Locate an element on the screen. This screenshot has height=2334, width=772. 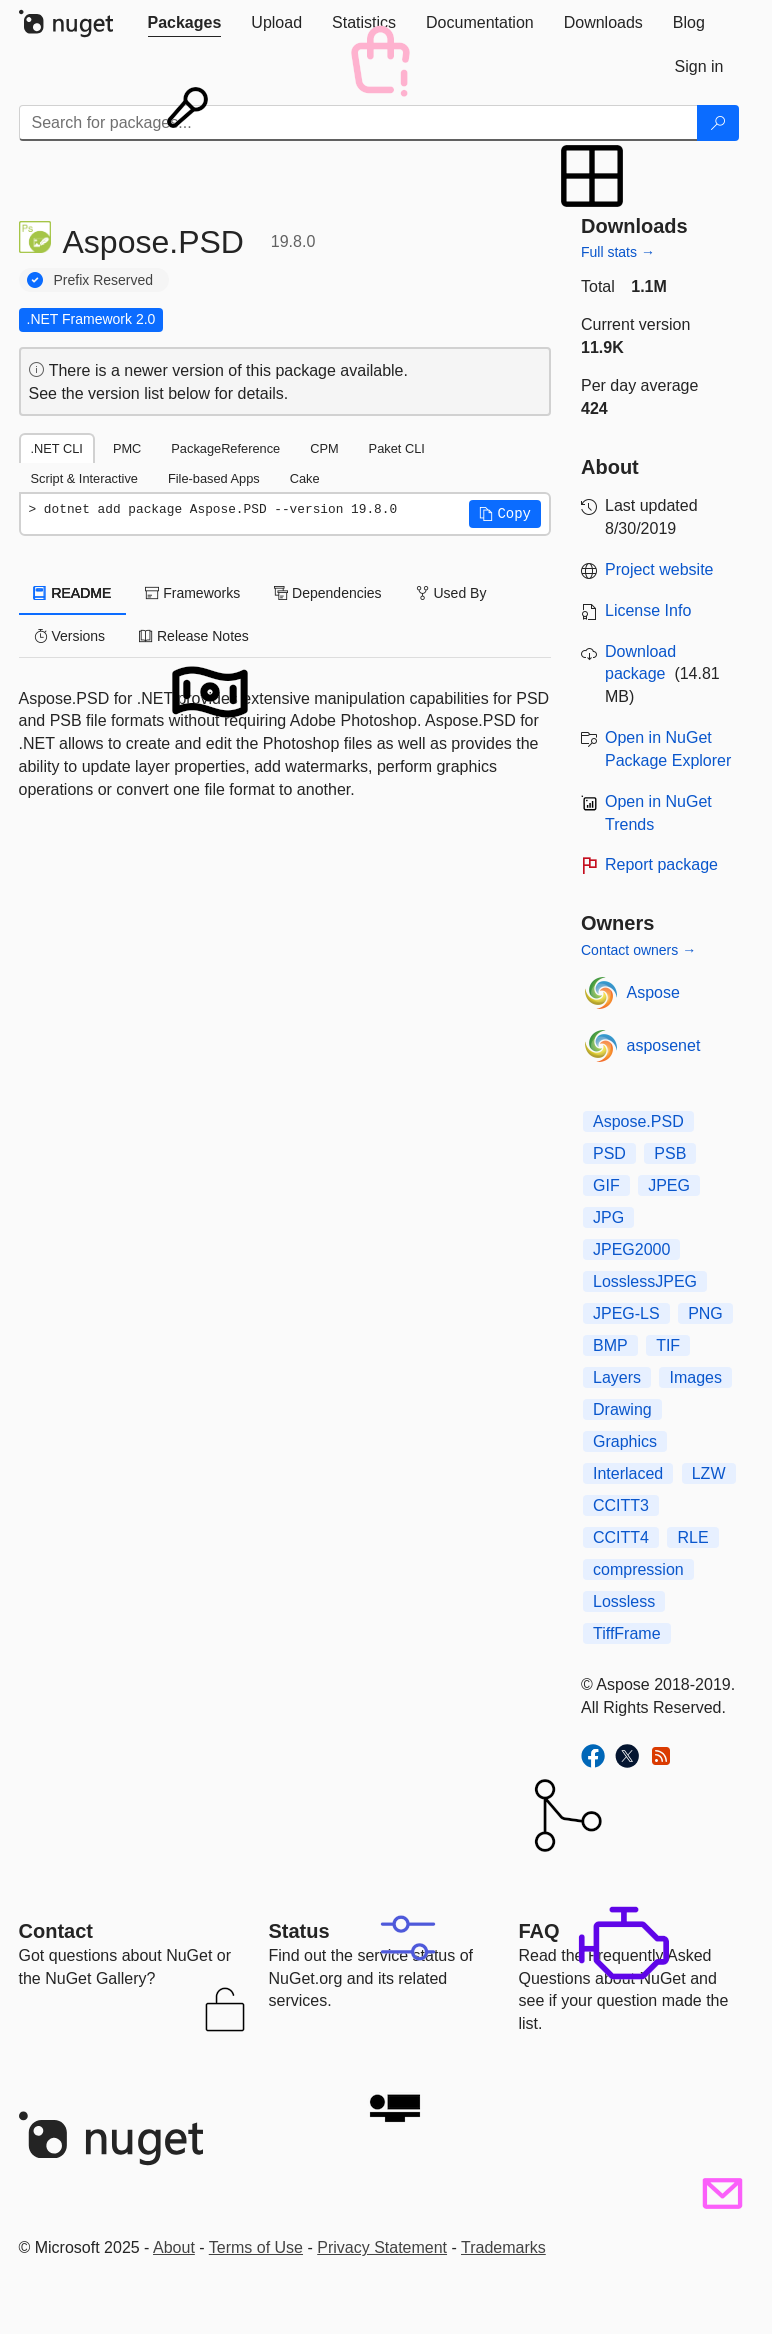
open your inbox or email is located at coordinates (722, 2193).